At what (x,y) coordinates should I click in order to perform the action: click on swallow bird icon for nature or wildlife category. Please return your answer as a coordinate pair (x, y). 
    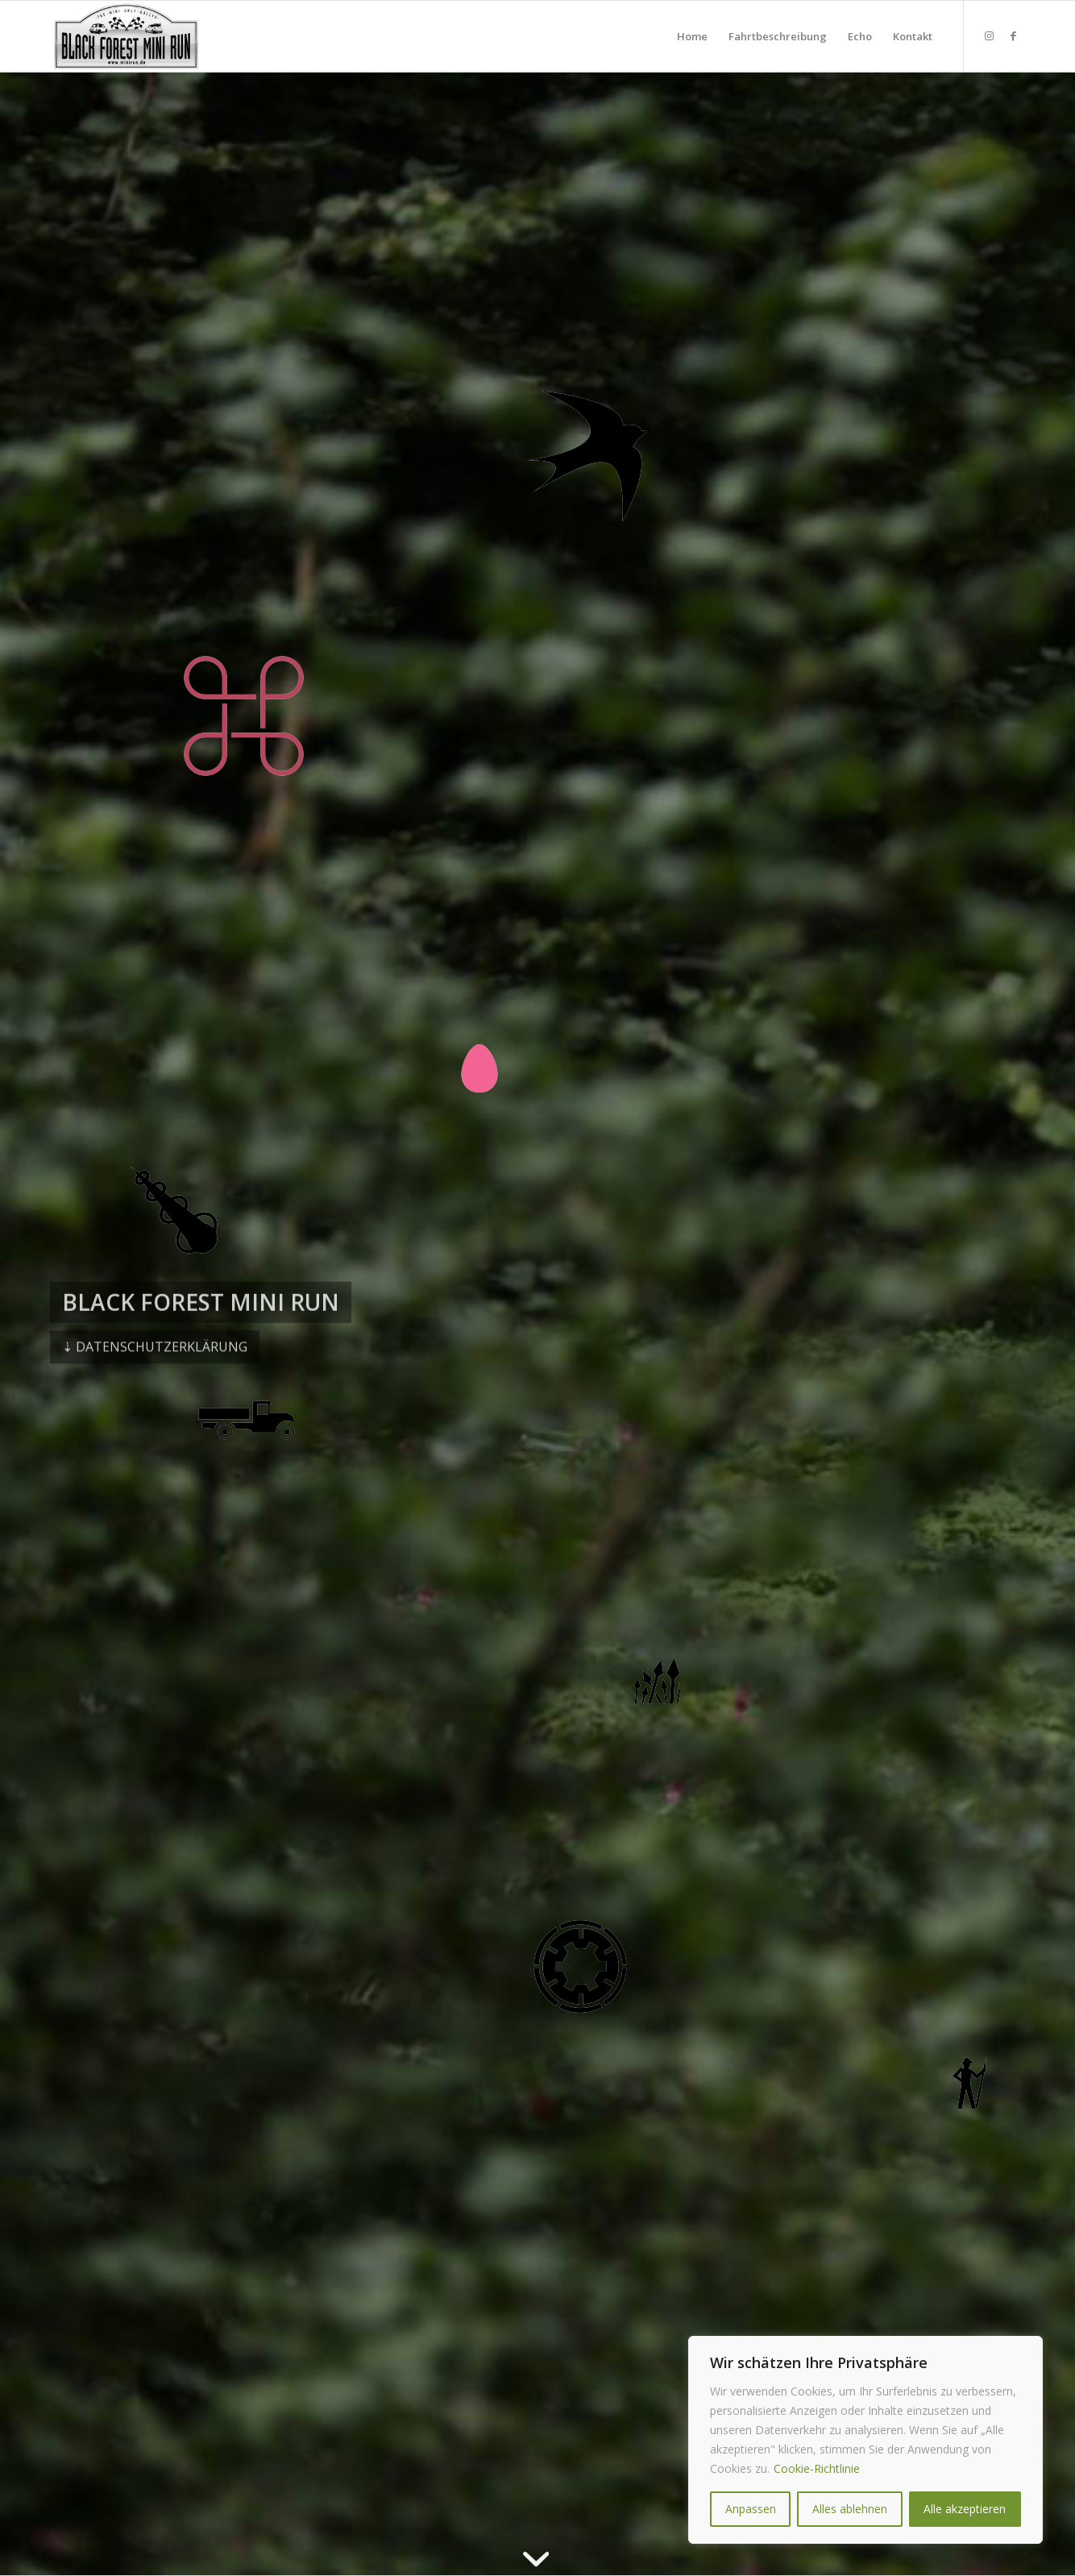
    Looking at the image, I should click on (587, 456).